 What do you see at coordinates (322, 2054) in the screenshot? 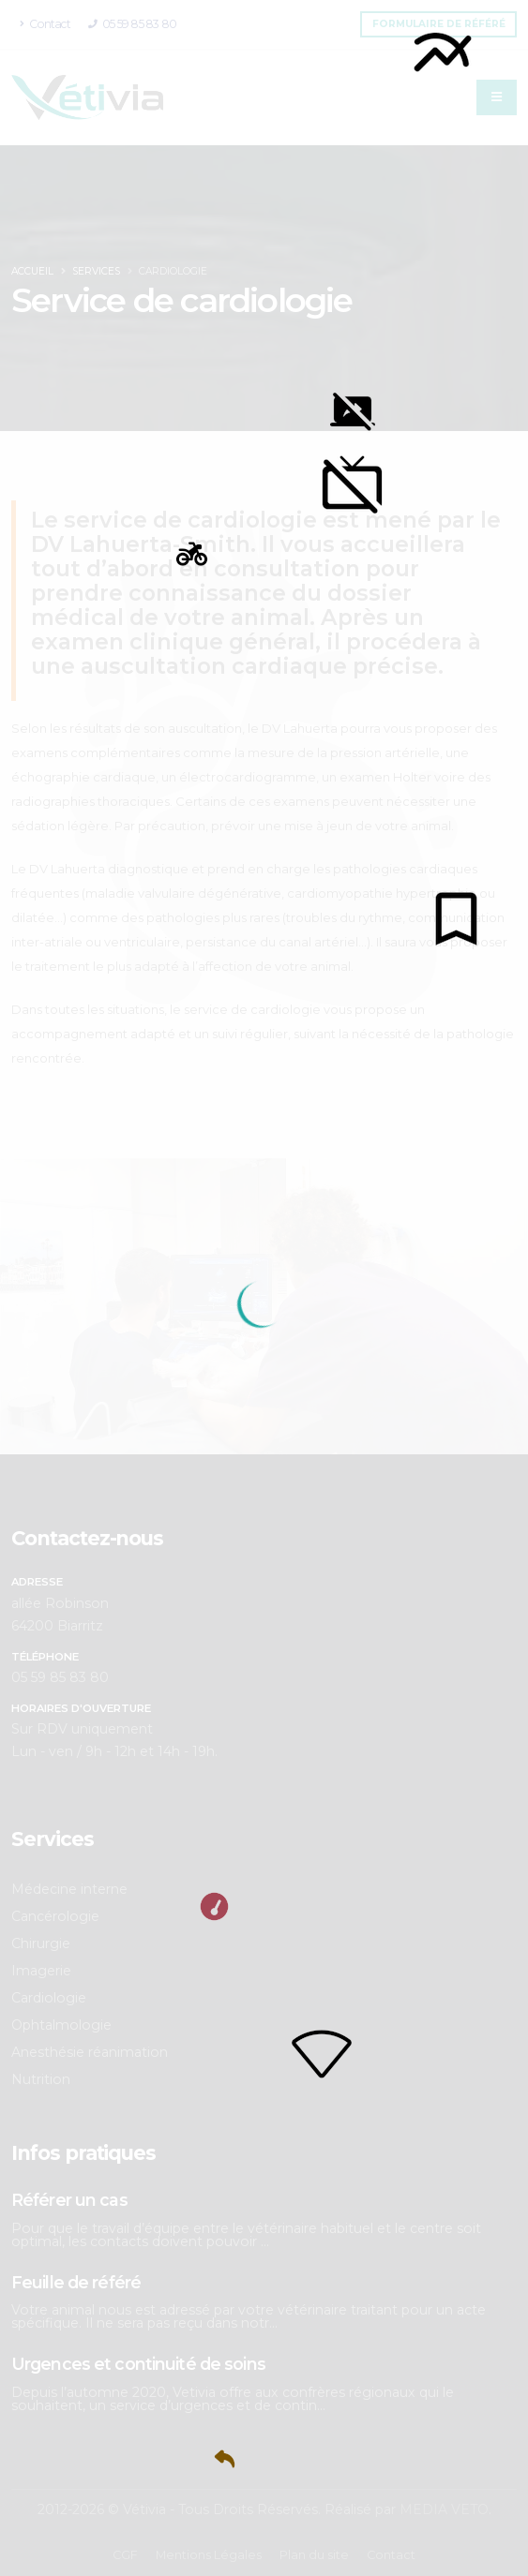
I see `no wifi connection available` at bounding box center [322, 2054].